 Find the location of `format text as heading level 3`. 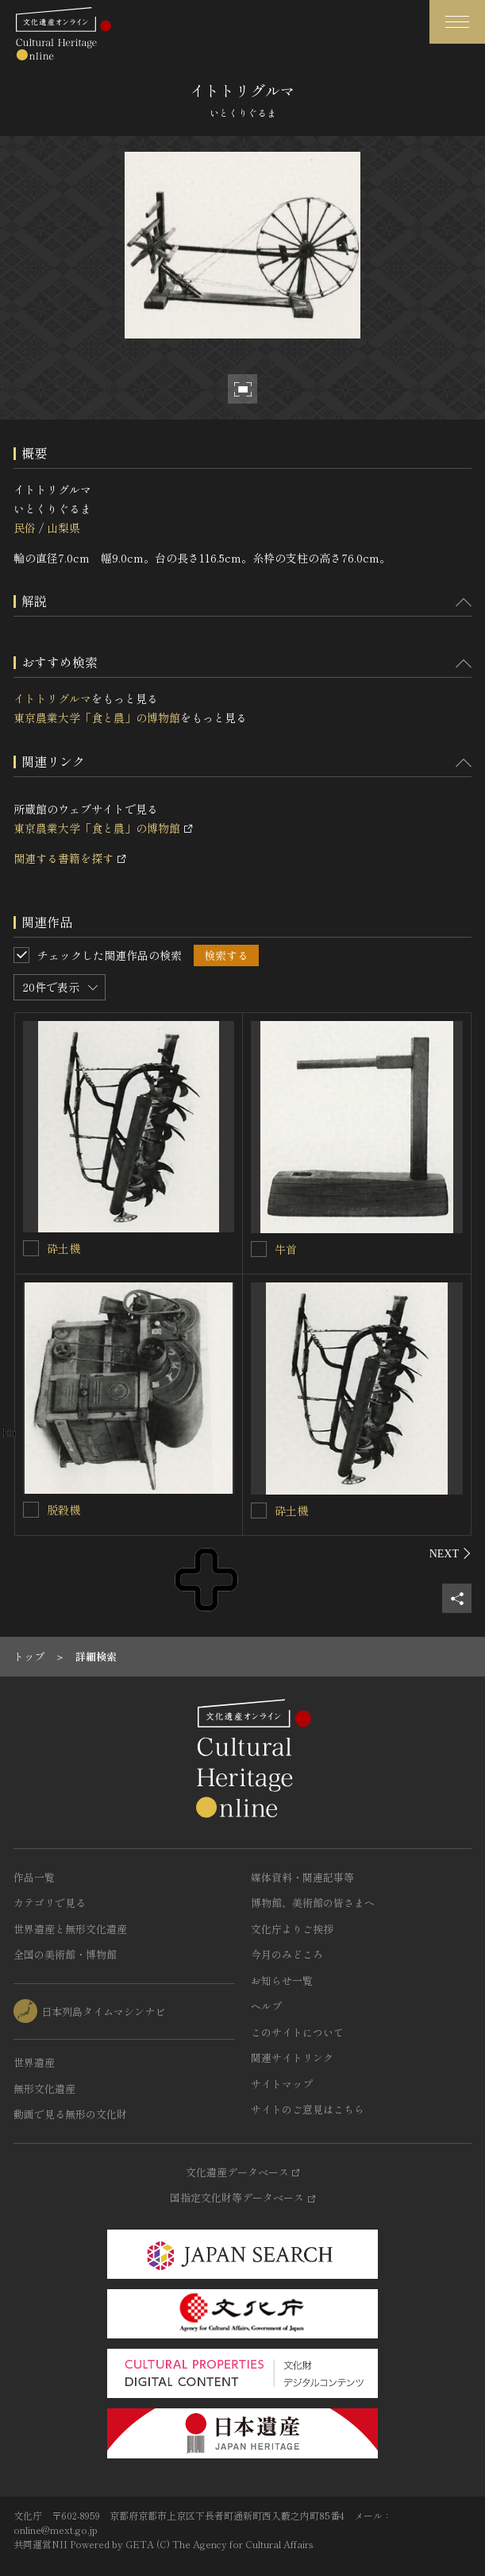

format text as heading level 3 is located at coordinates (9, 1433).